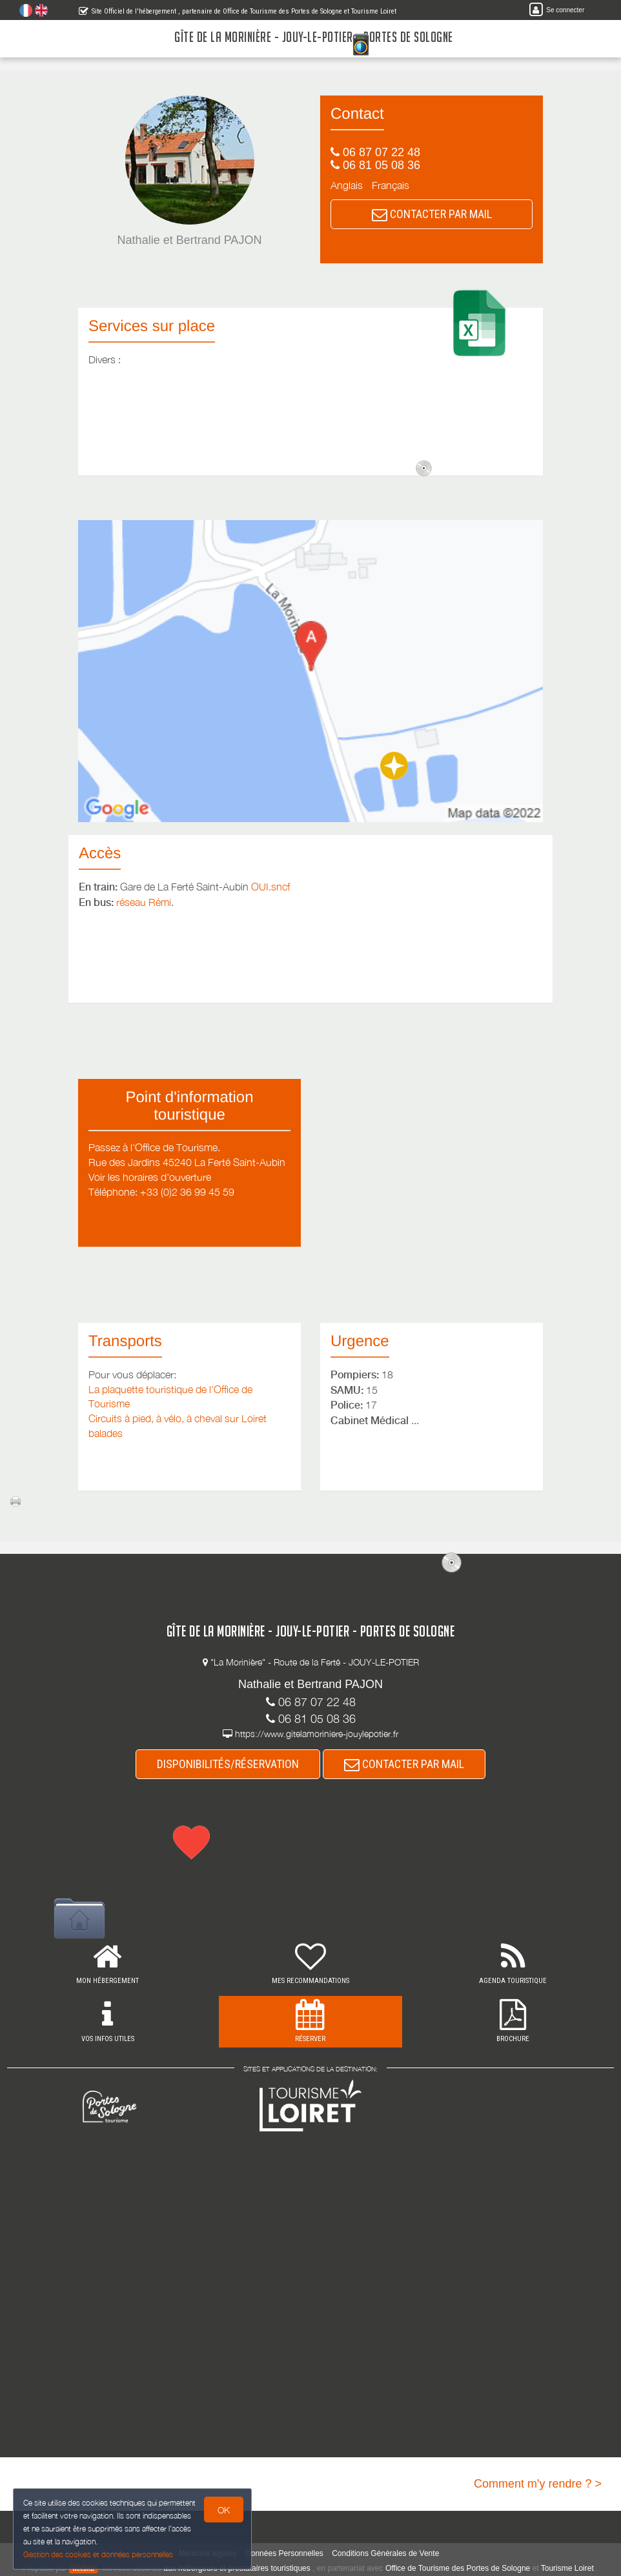  I want to click on open microsoft excel spreadsheet file, so click(479, 323).